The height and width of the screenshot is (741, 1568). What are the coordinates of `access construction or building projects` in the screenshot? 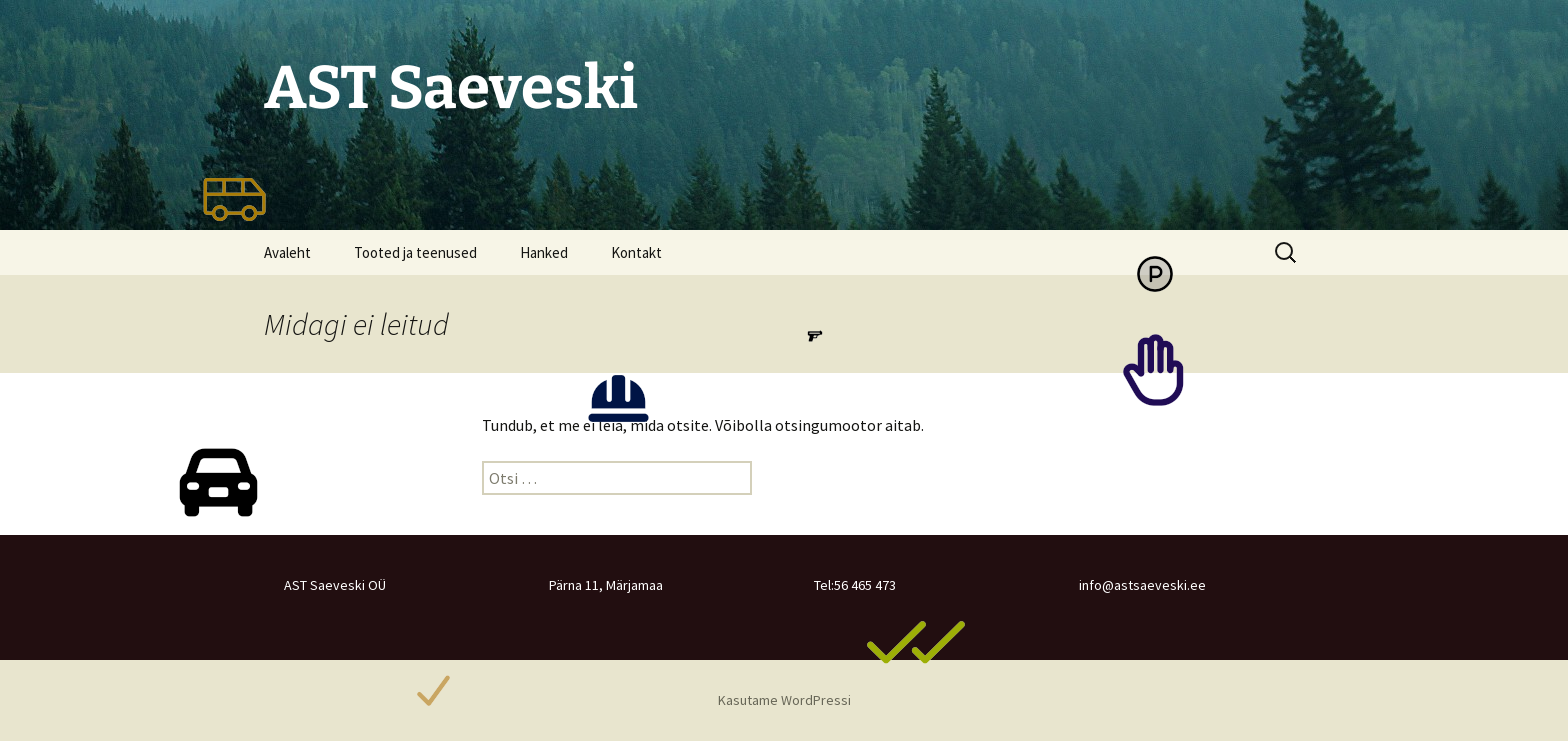 It's located at (618, 398).